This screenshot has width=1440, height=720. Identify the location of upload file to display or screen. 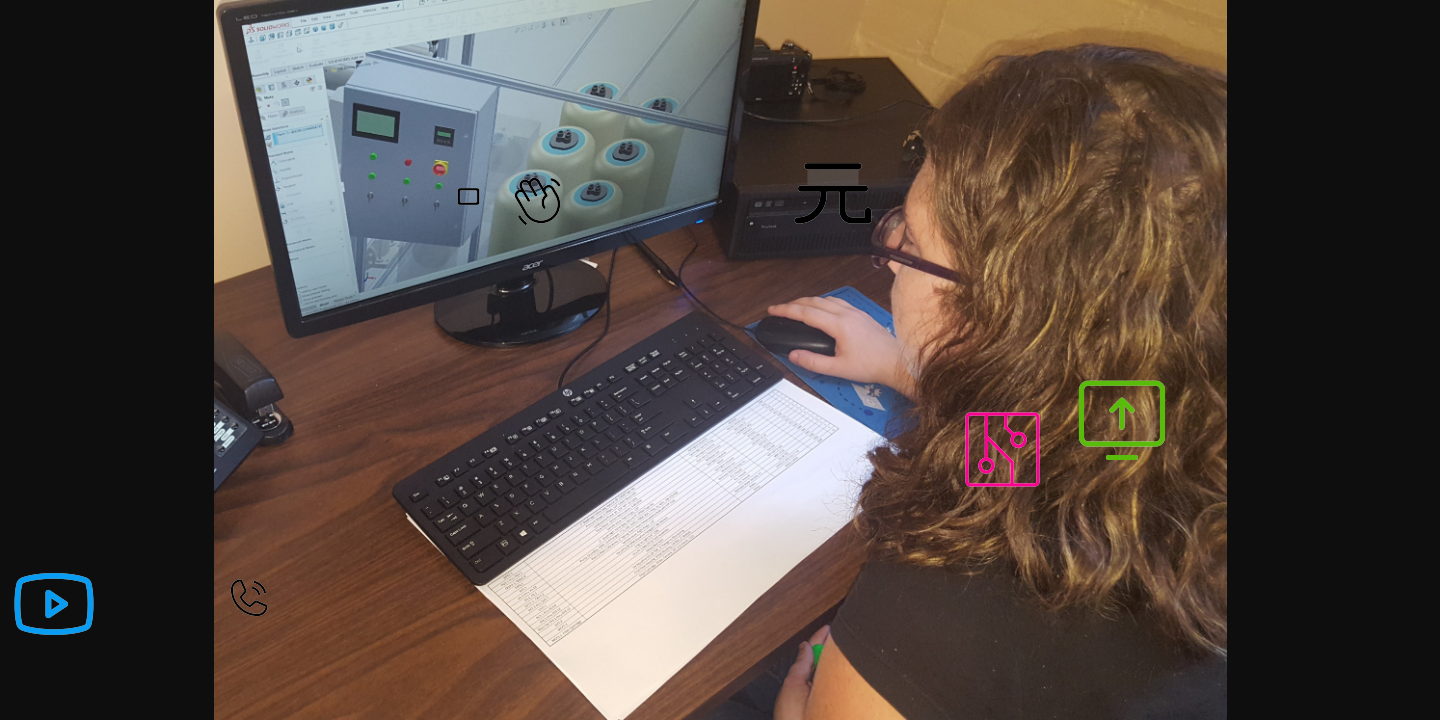
(1122, 417).